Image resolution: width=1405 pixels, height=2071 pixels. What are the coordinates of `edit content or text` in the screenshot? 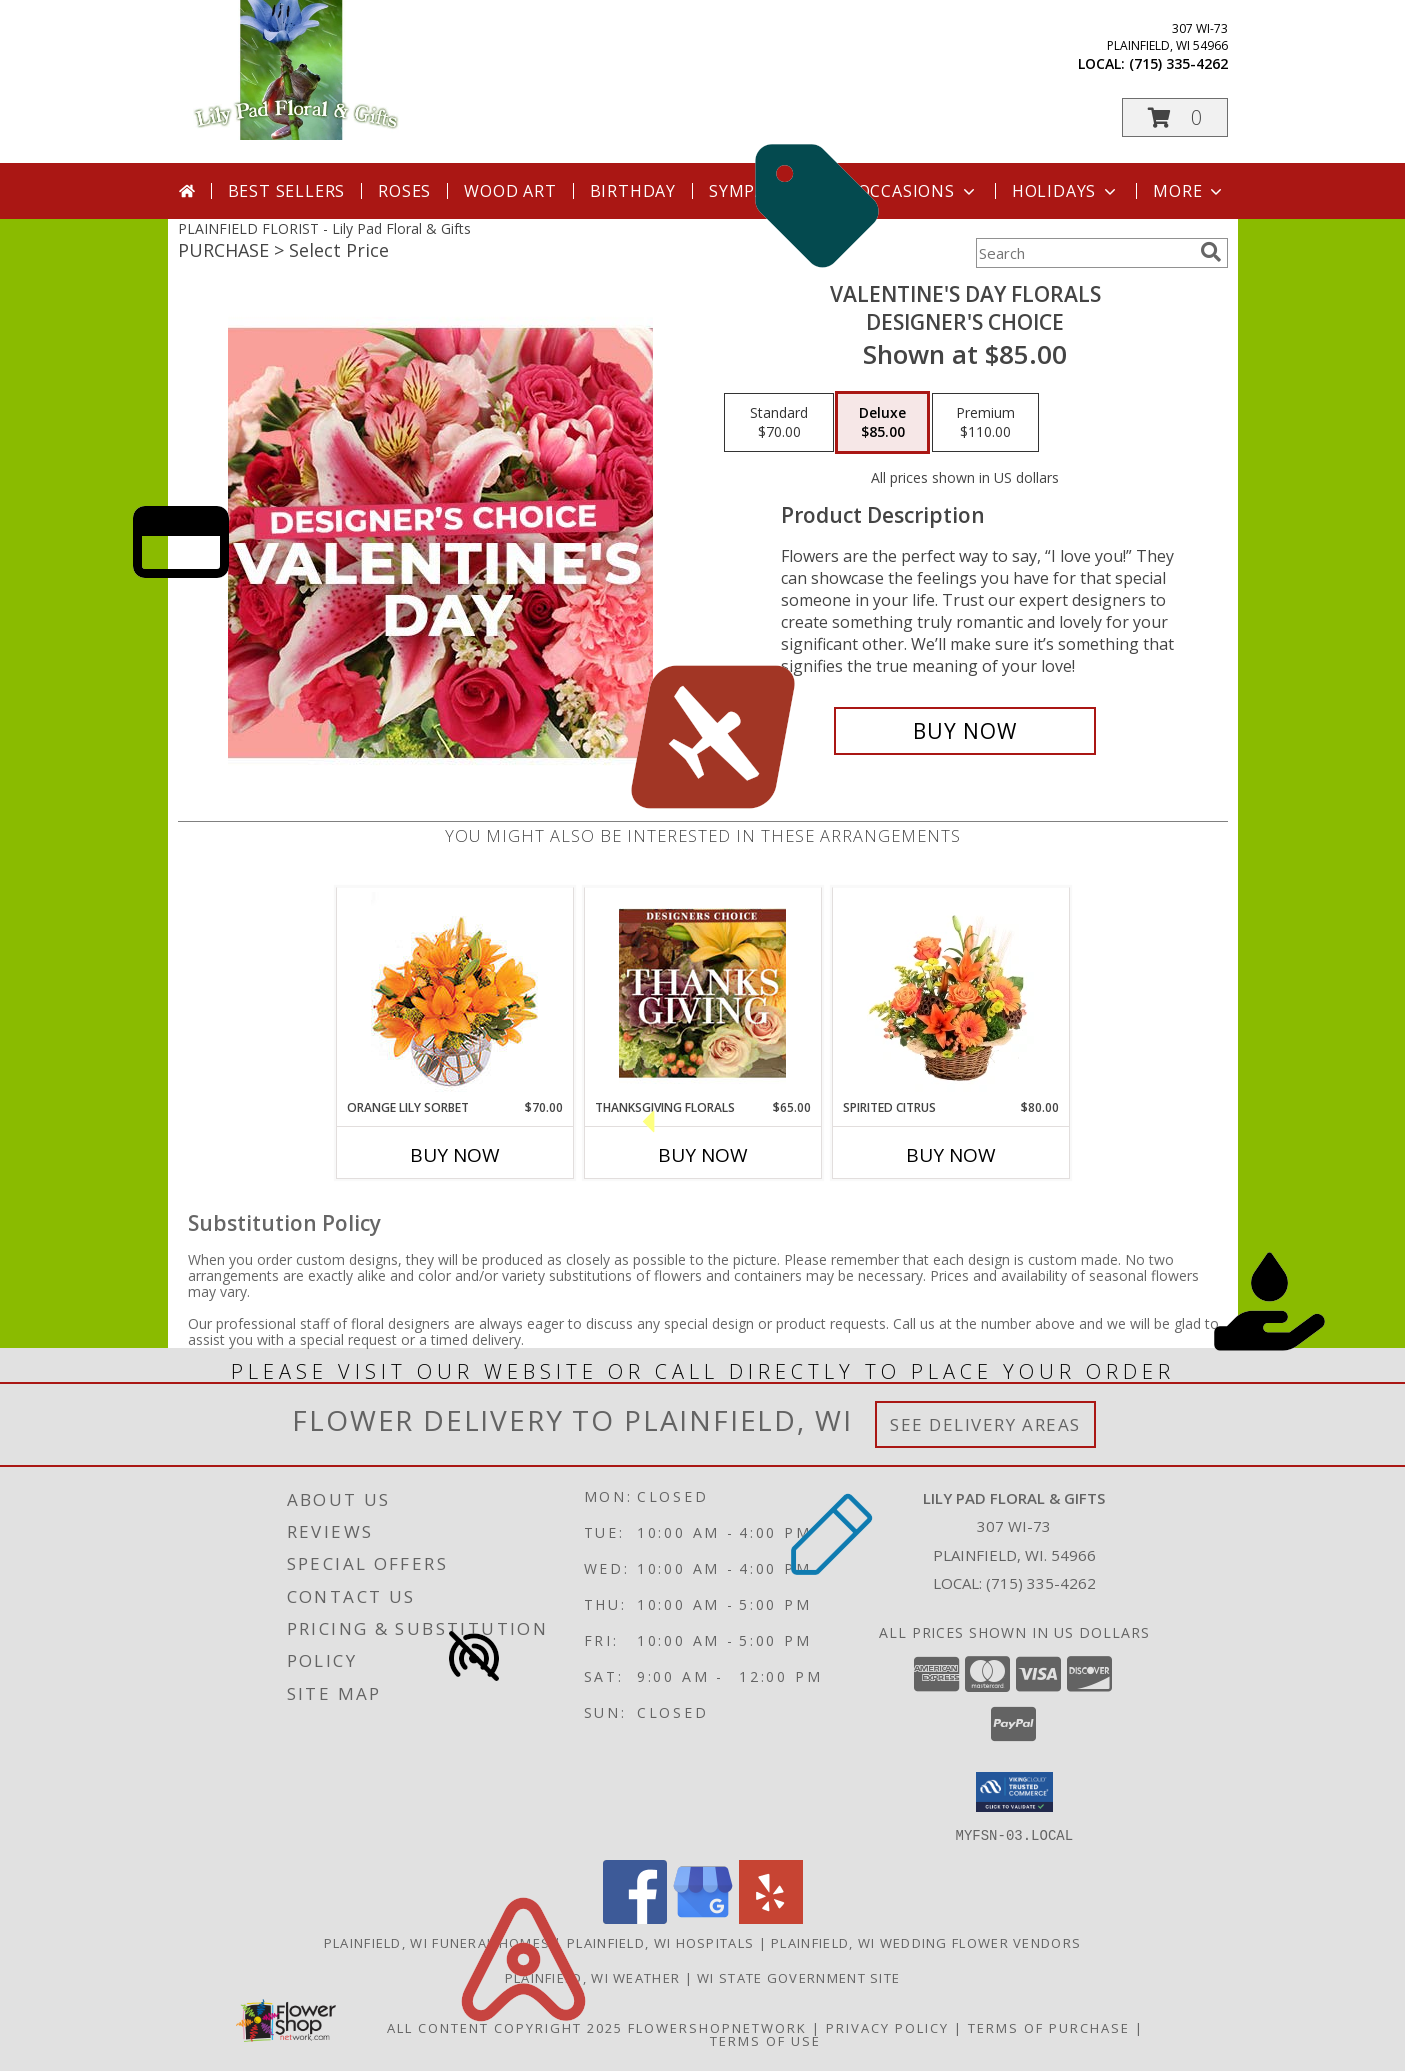 It's located at (830, 1536).